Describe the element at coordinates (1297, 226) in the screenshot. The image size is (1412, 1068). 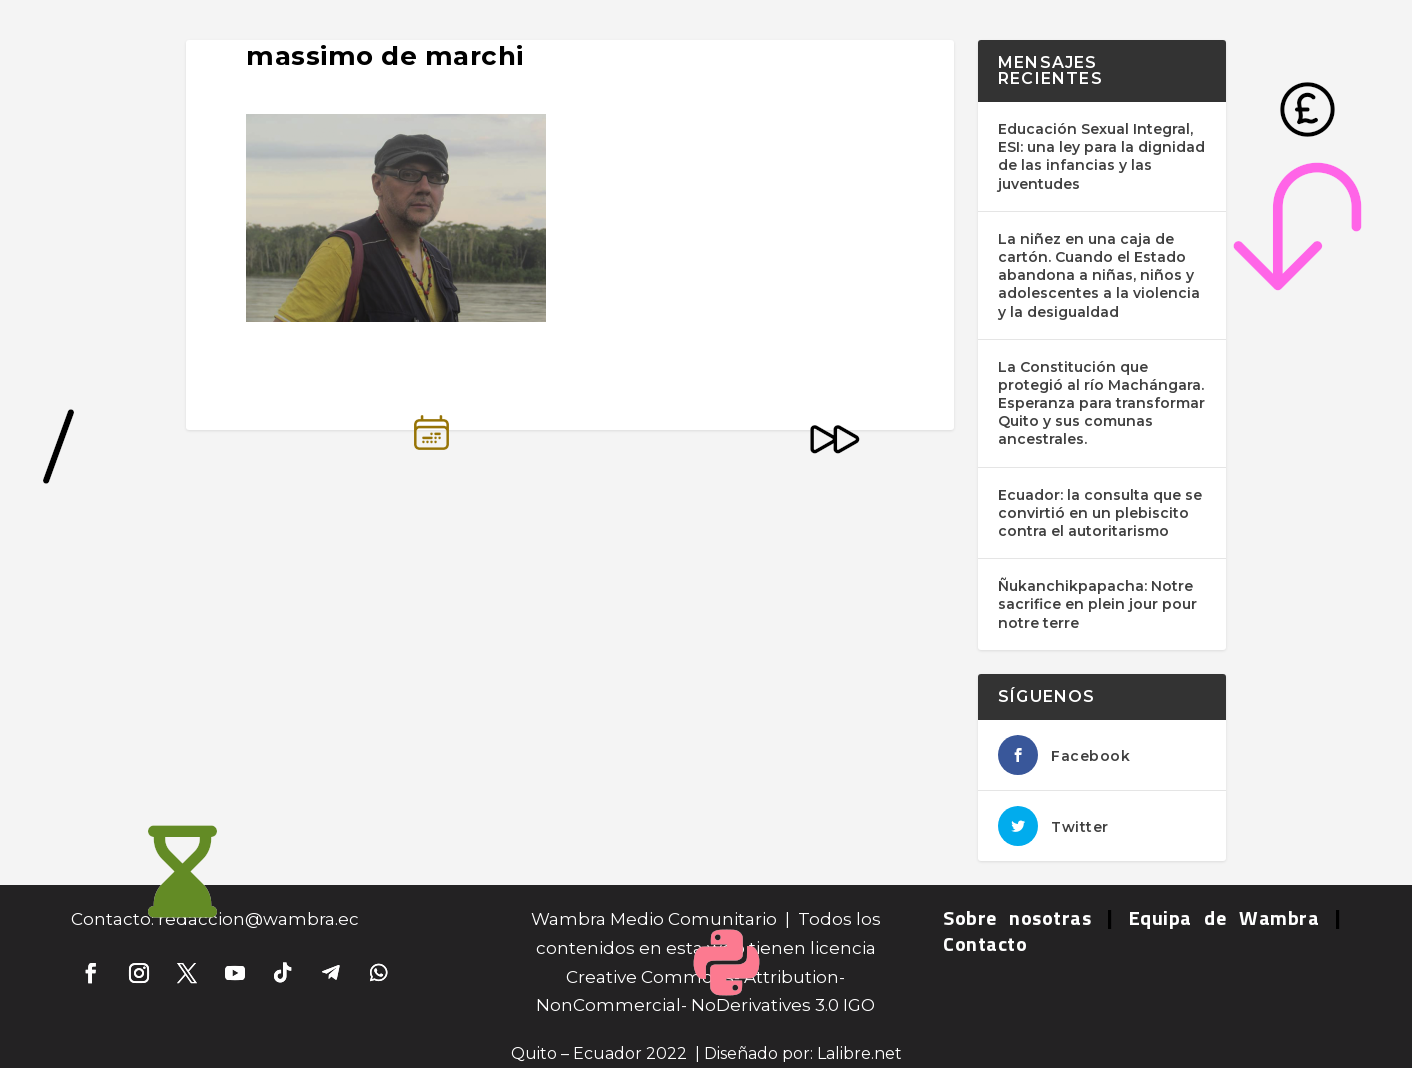
I see `redo an action` at that location.